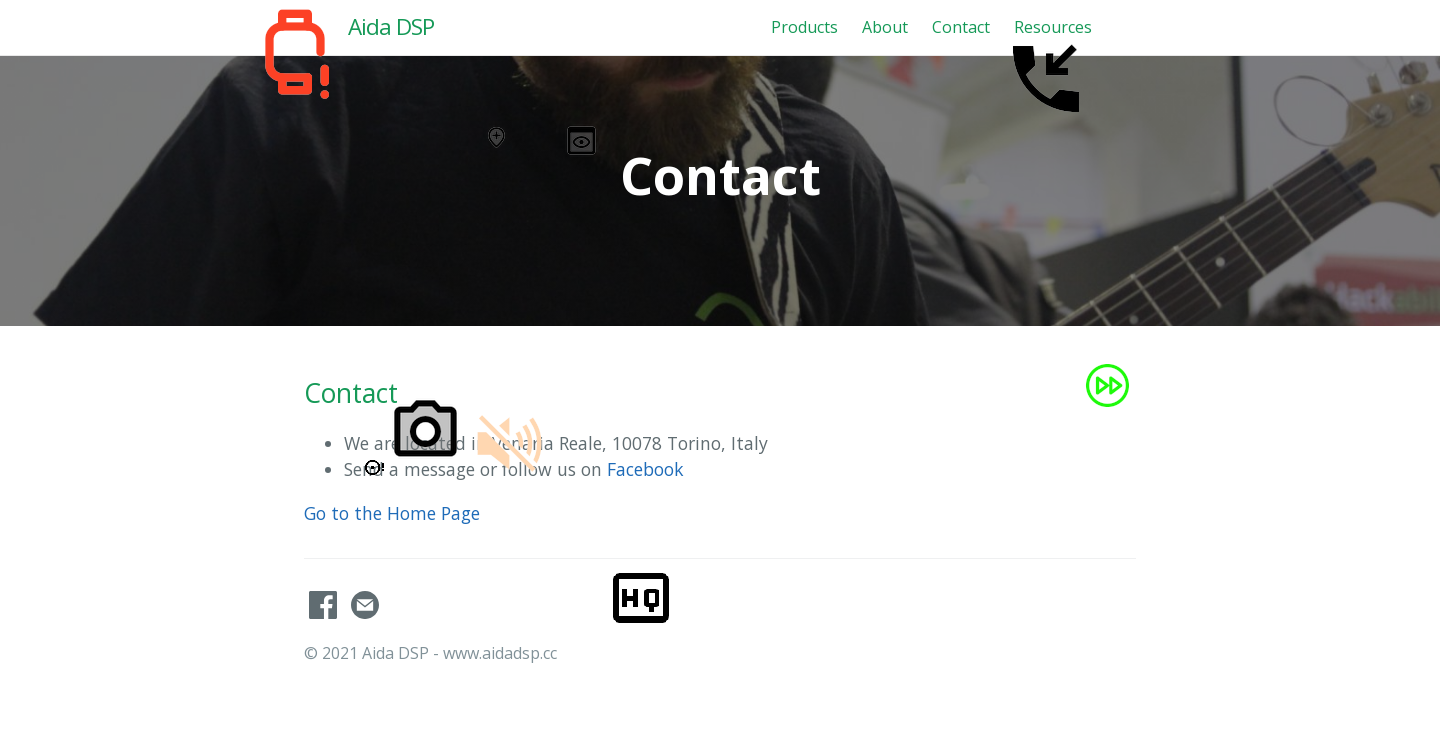 The width and height of the screenshot is (1440, 729). Describe the element at coordinates (374, 467) in the screenshot. I see `indicates storage disc is full` at that location.